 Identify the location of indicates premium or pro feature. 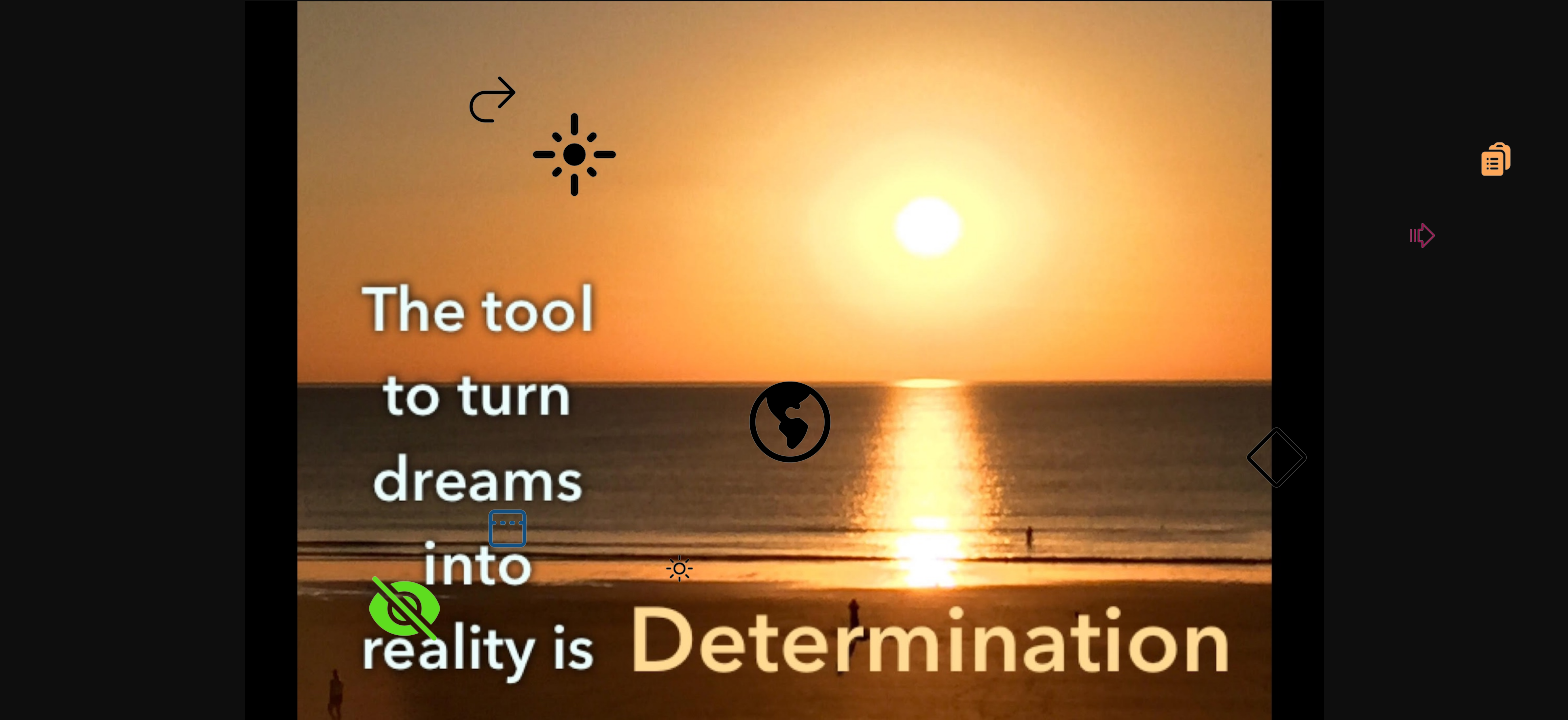
(1276, 457).